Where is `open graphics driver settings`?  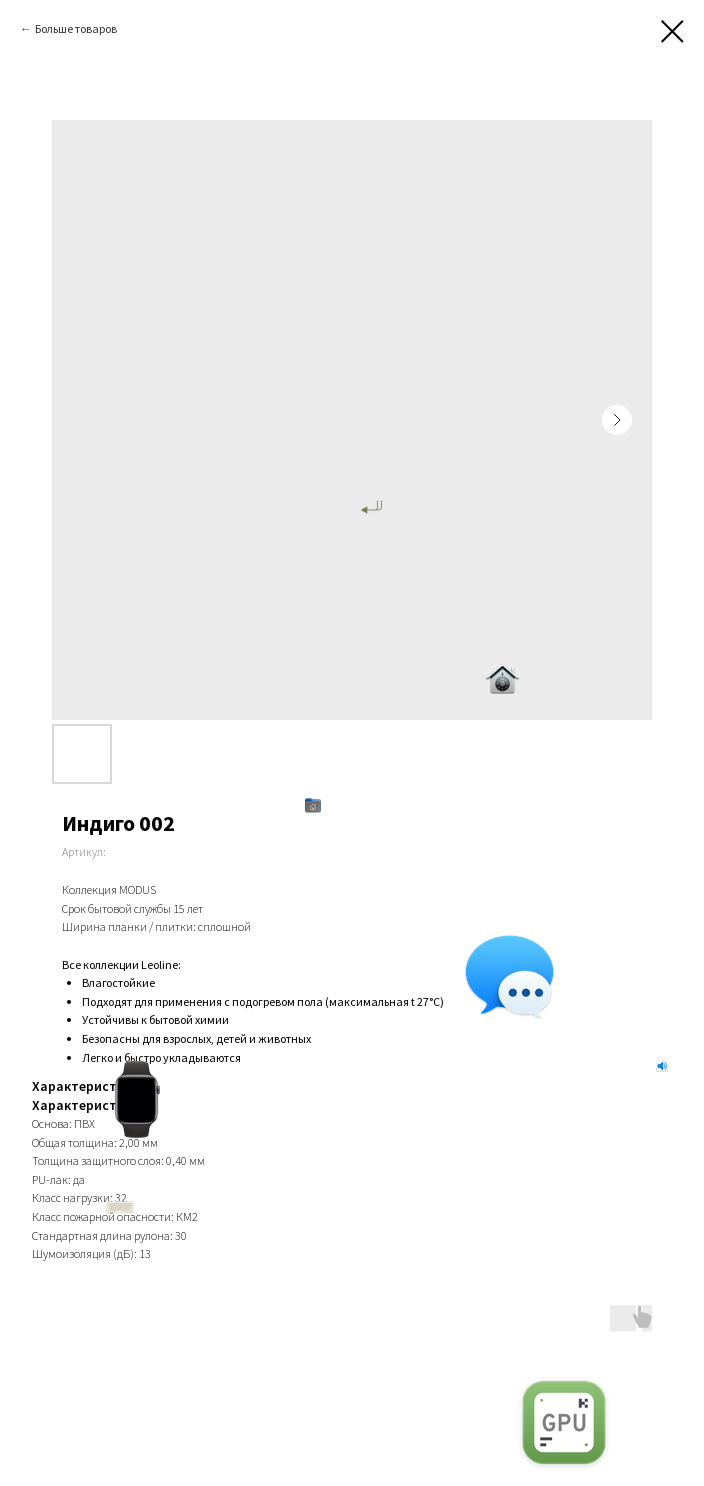
open graphics driver settings is located at coordinates (564, 1424).